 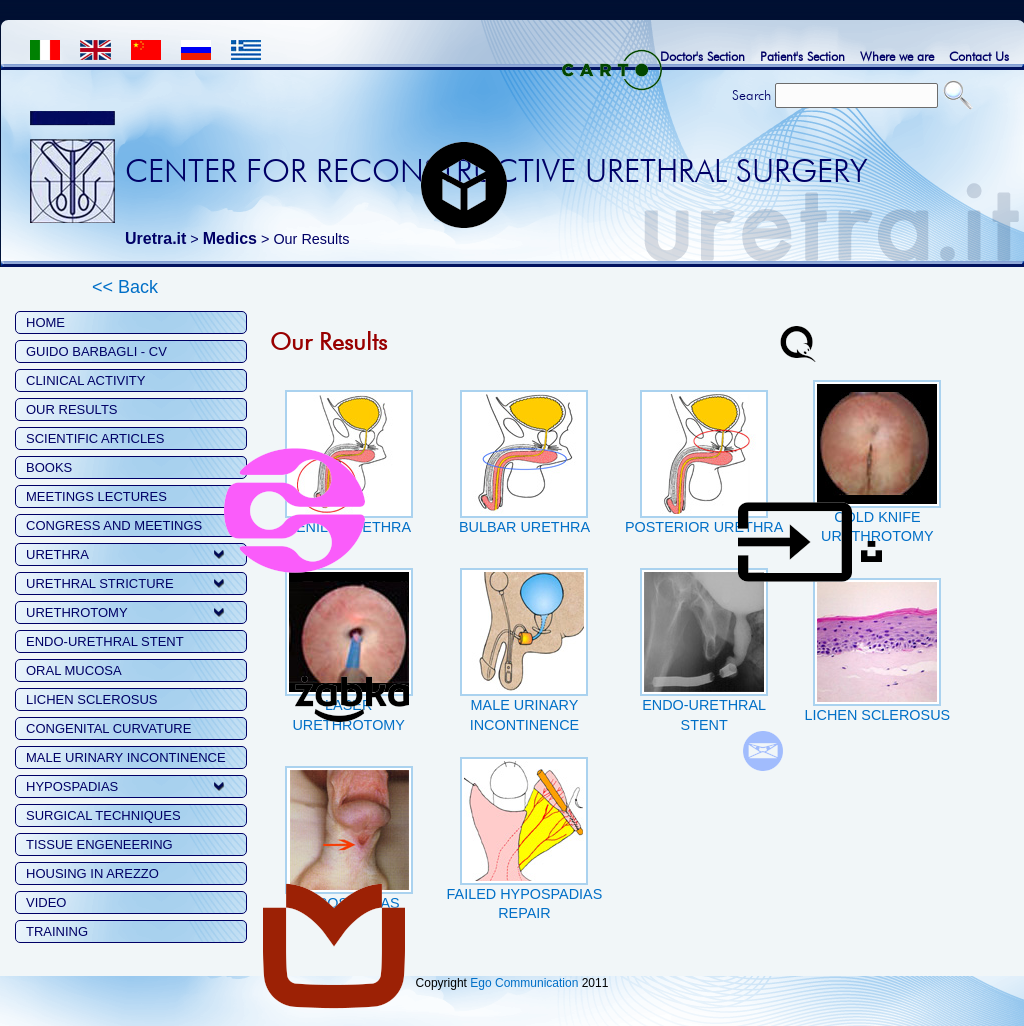 I want to click on access Qiwi payment services, so click(x=798, y=344).